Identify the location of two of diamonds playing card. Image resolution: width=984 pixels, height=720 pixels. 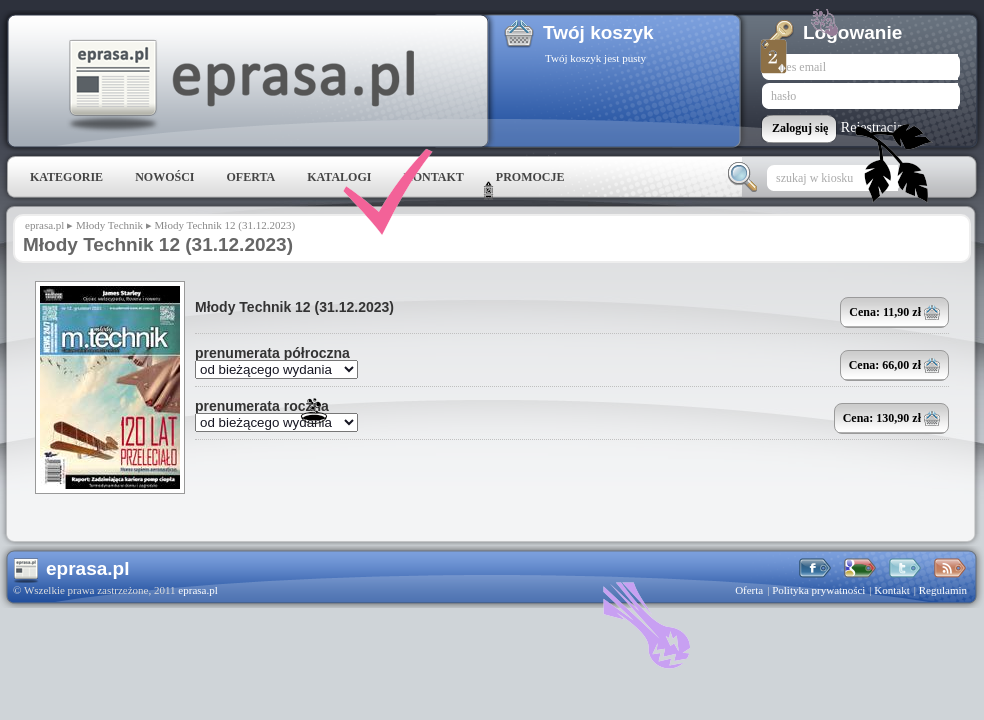
(773, 56).